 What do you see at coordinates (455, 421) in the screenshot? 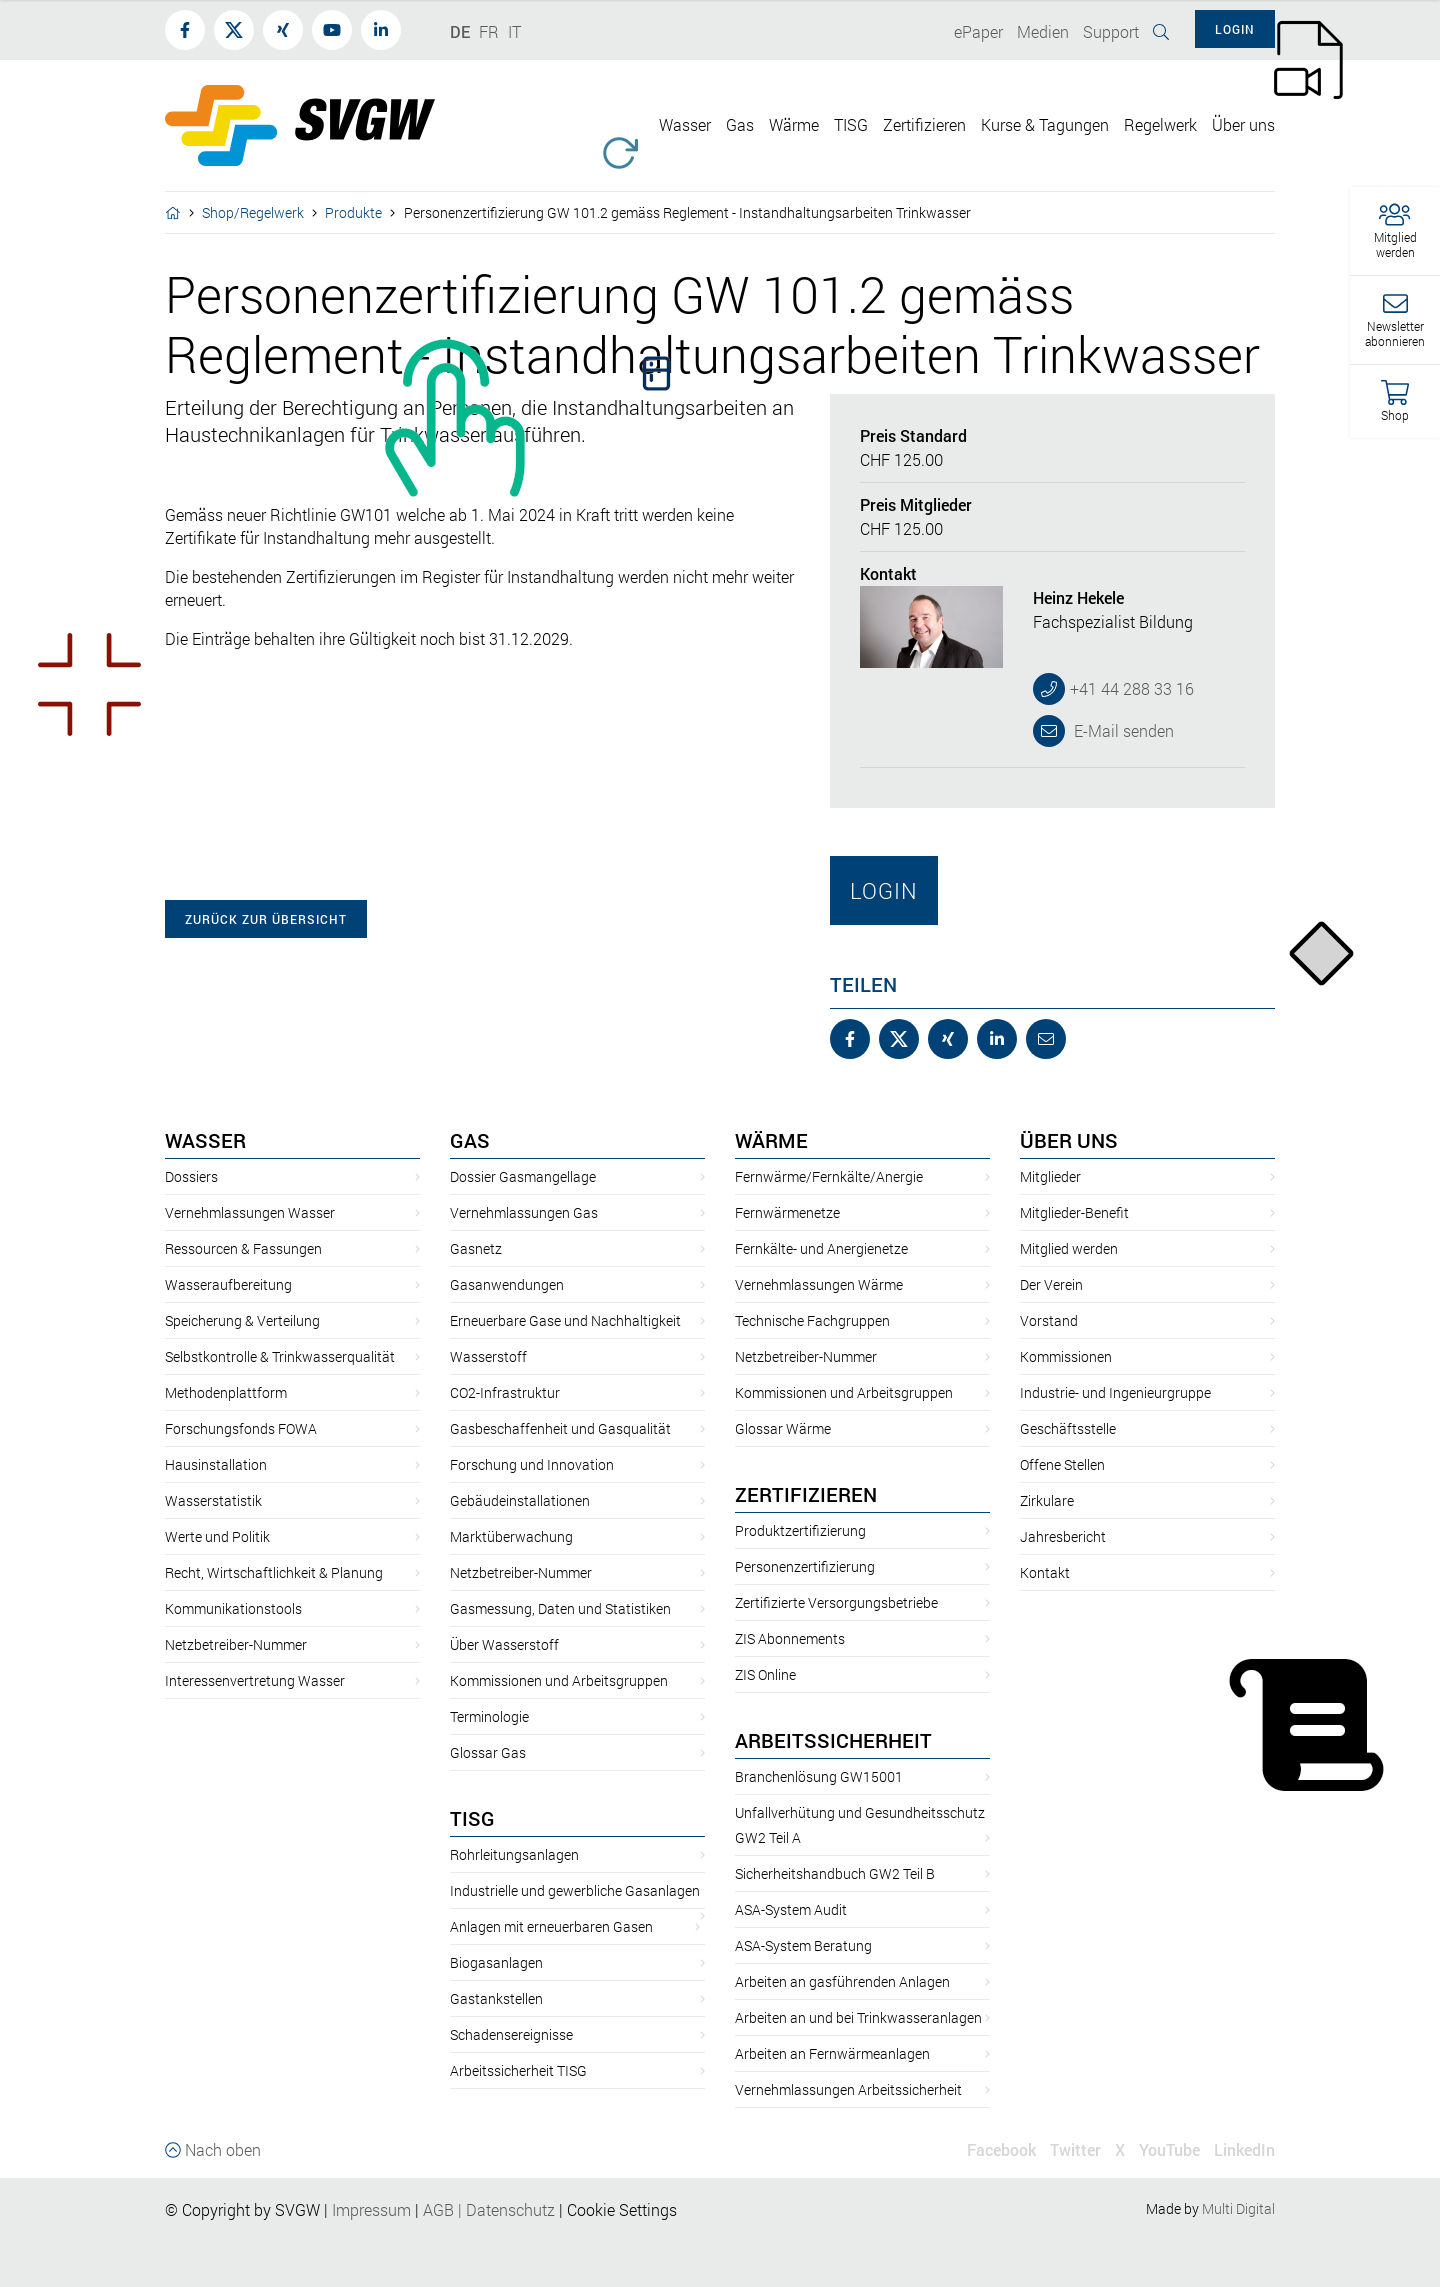
I see `tap to interact with this element` at bounding box center [455, 421].